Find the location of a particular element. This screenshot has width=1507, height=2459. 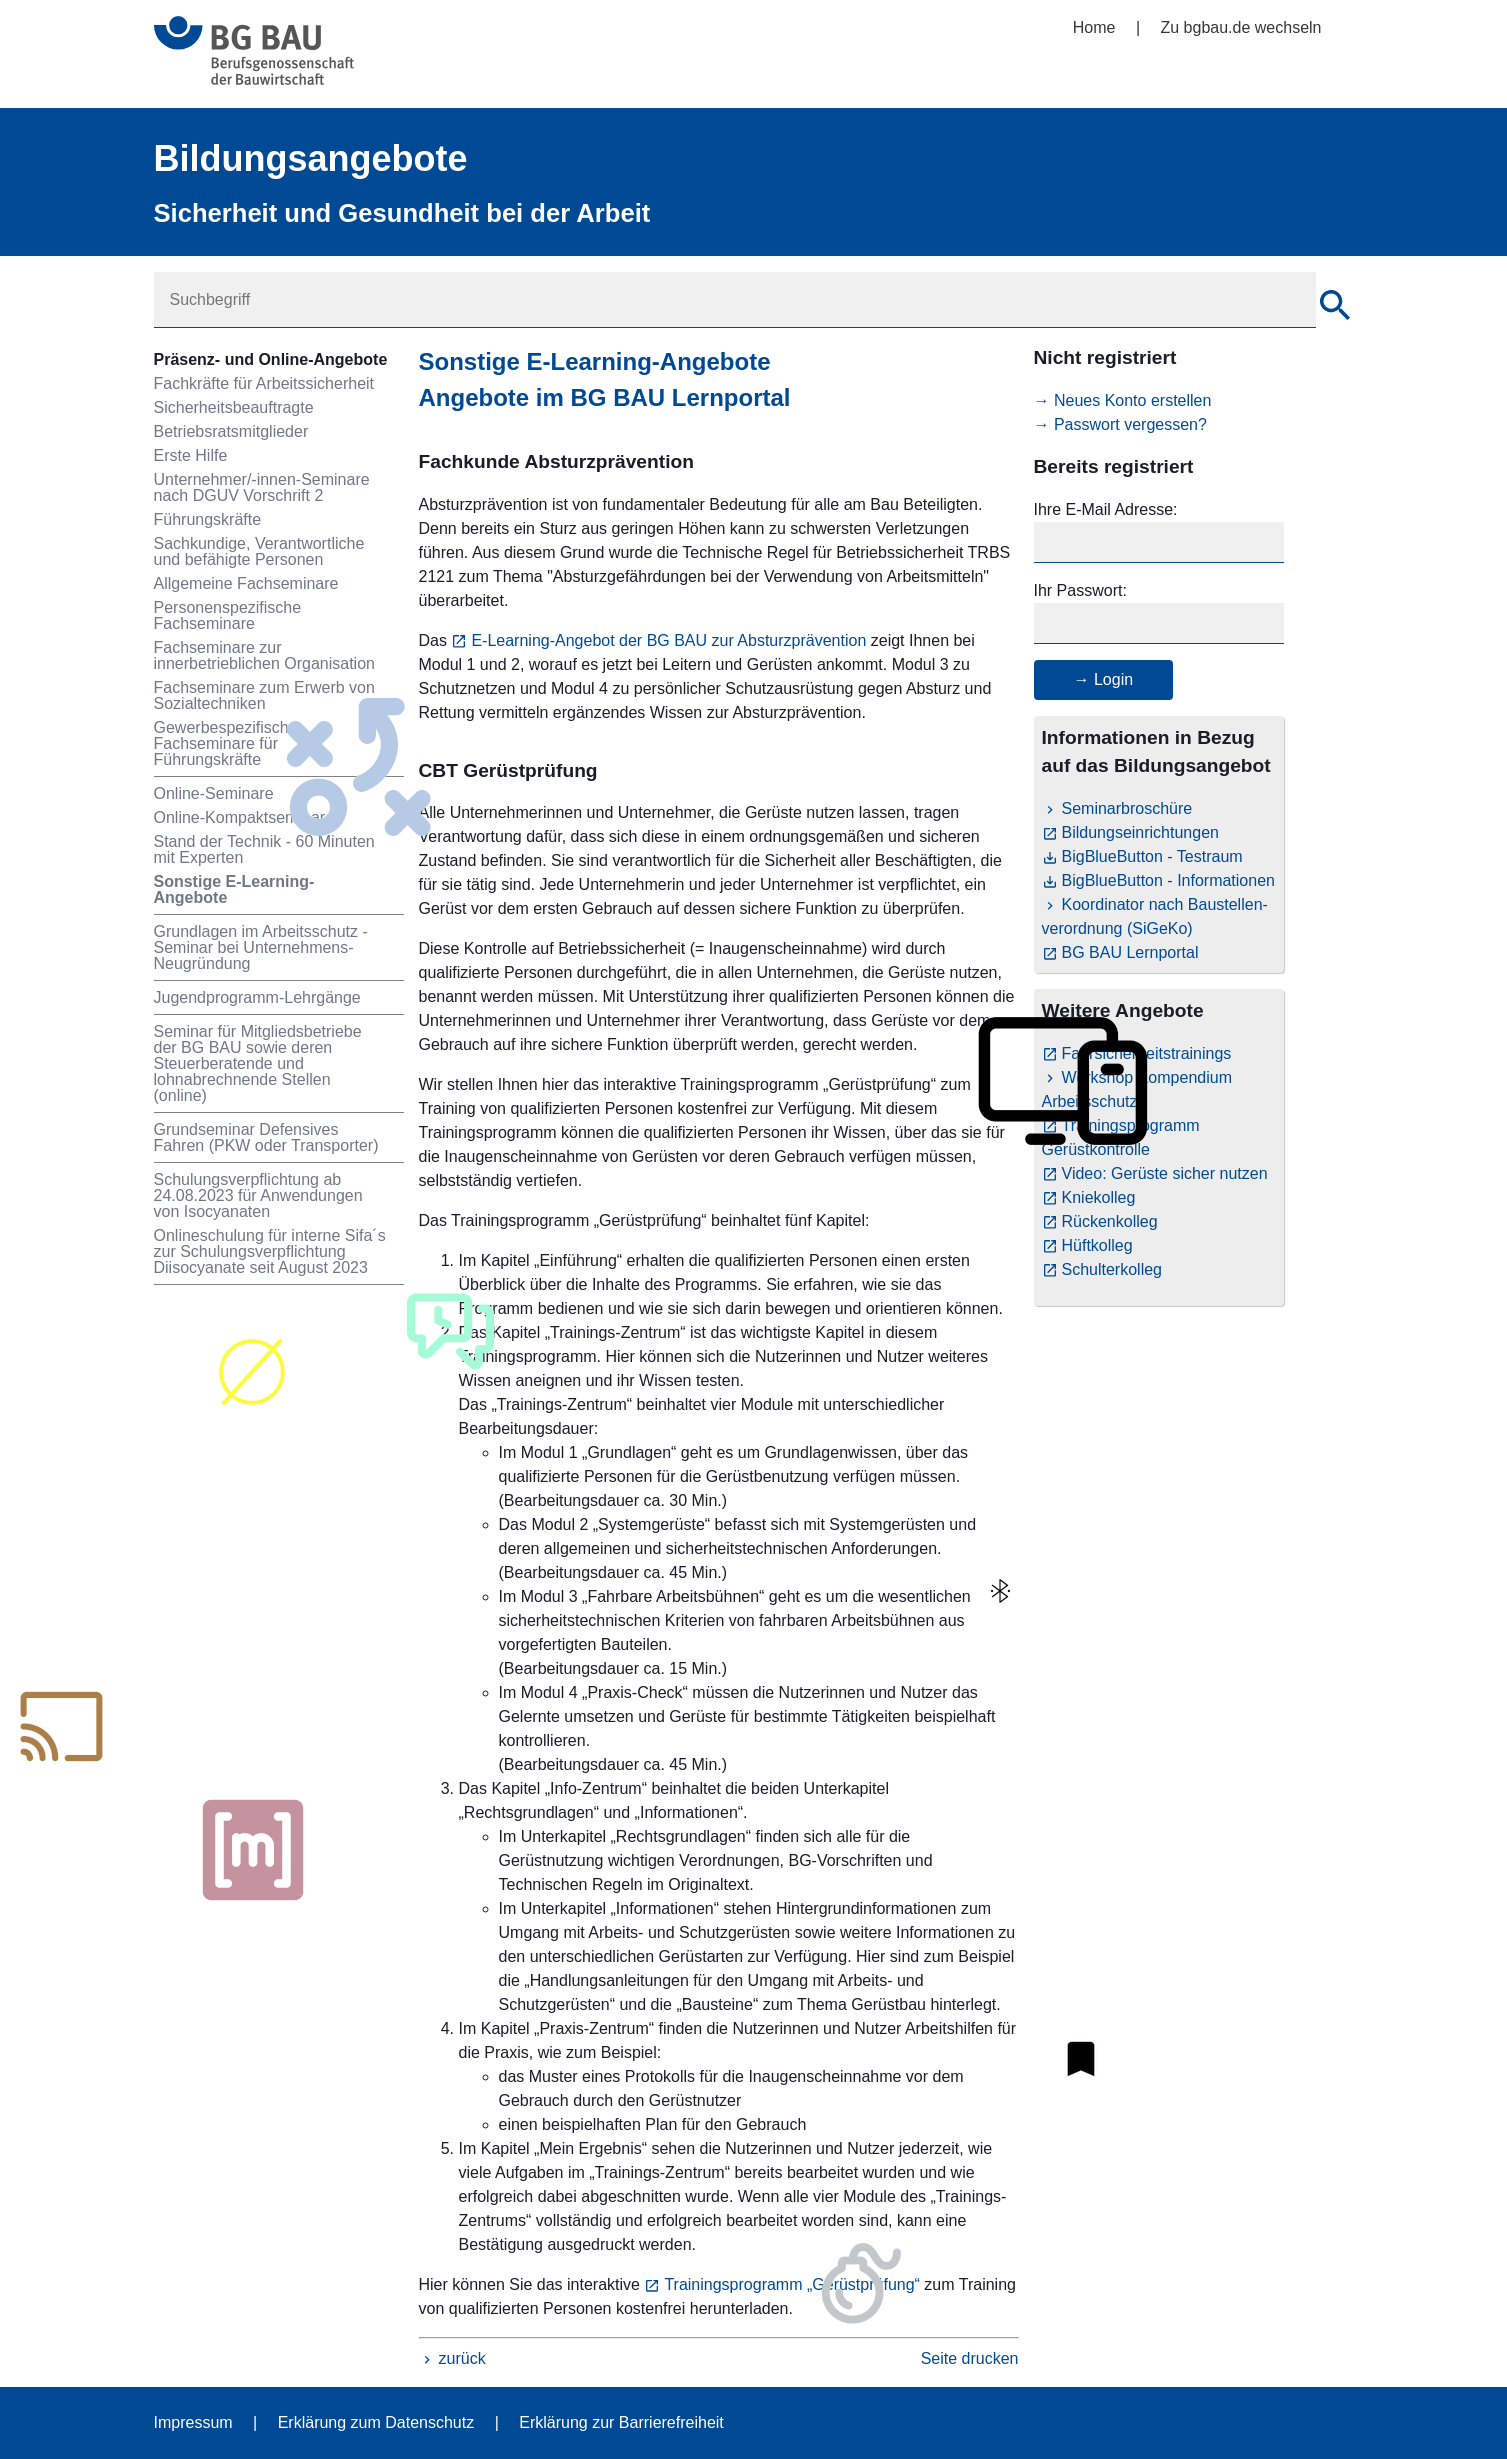

indicates an outdated or stale discussion thread is located at coordinates (450, 1331).